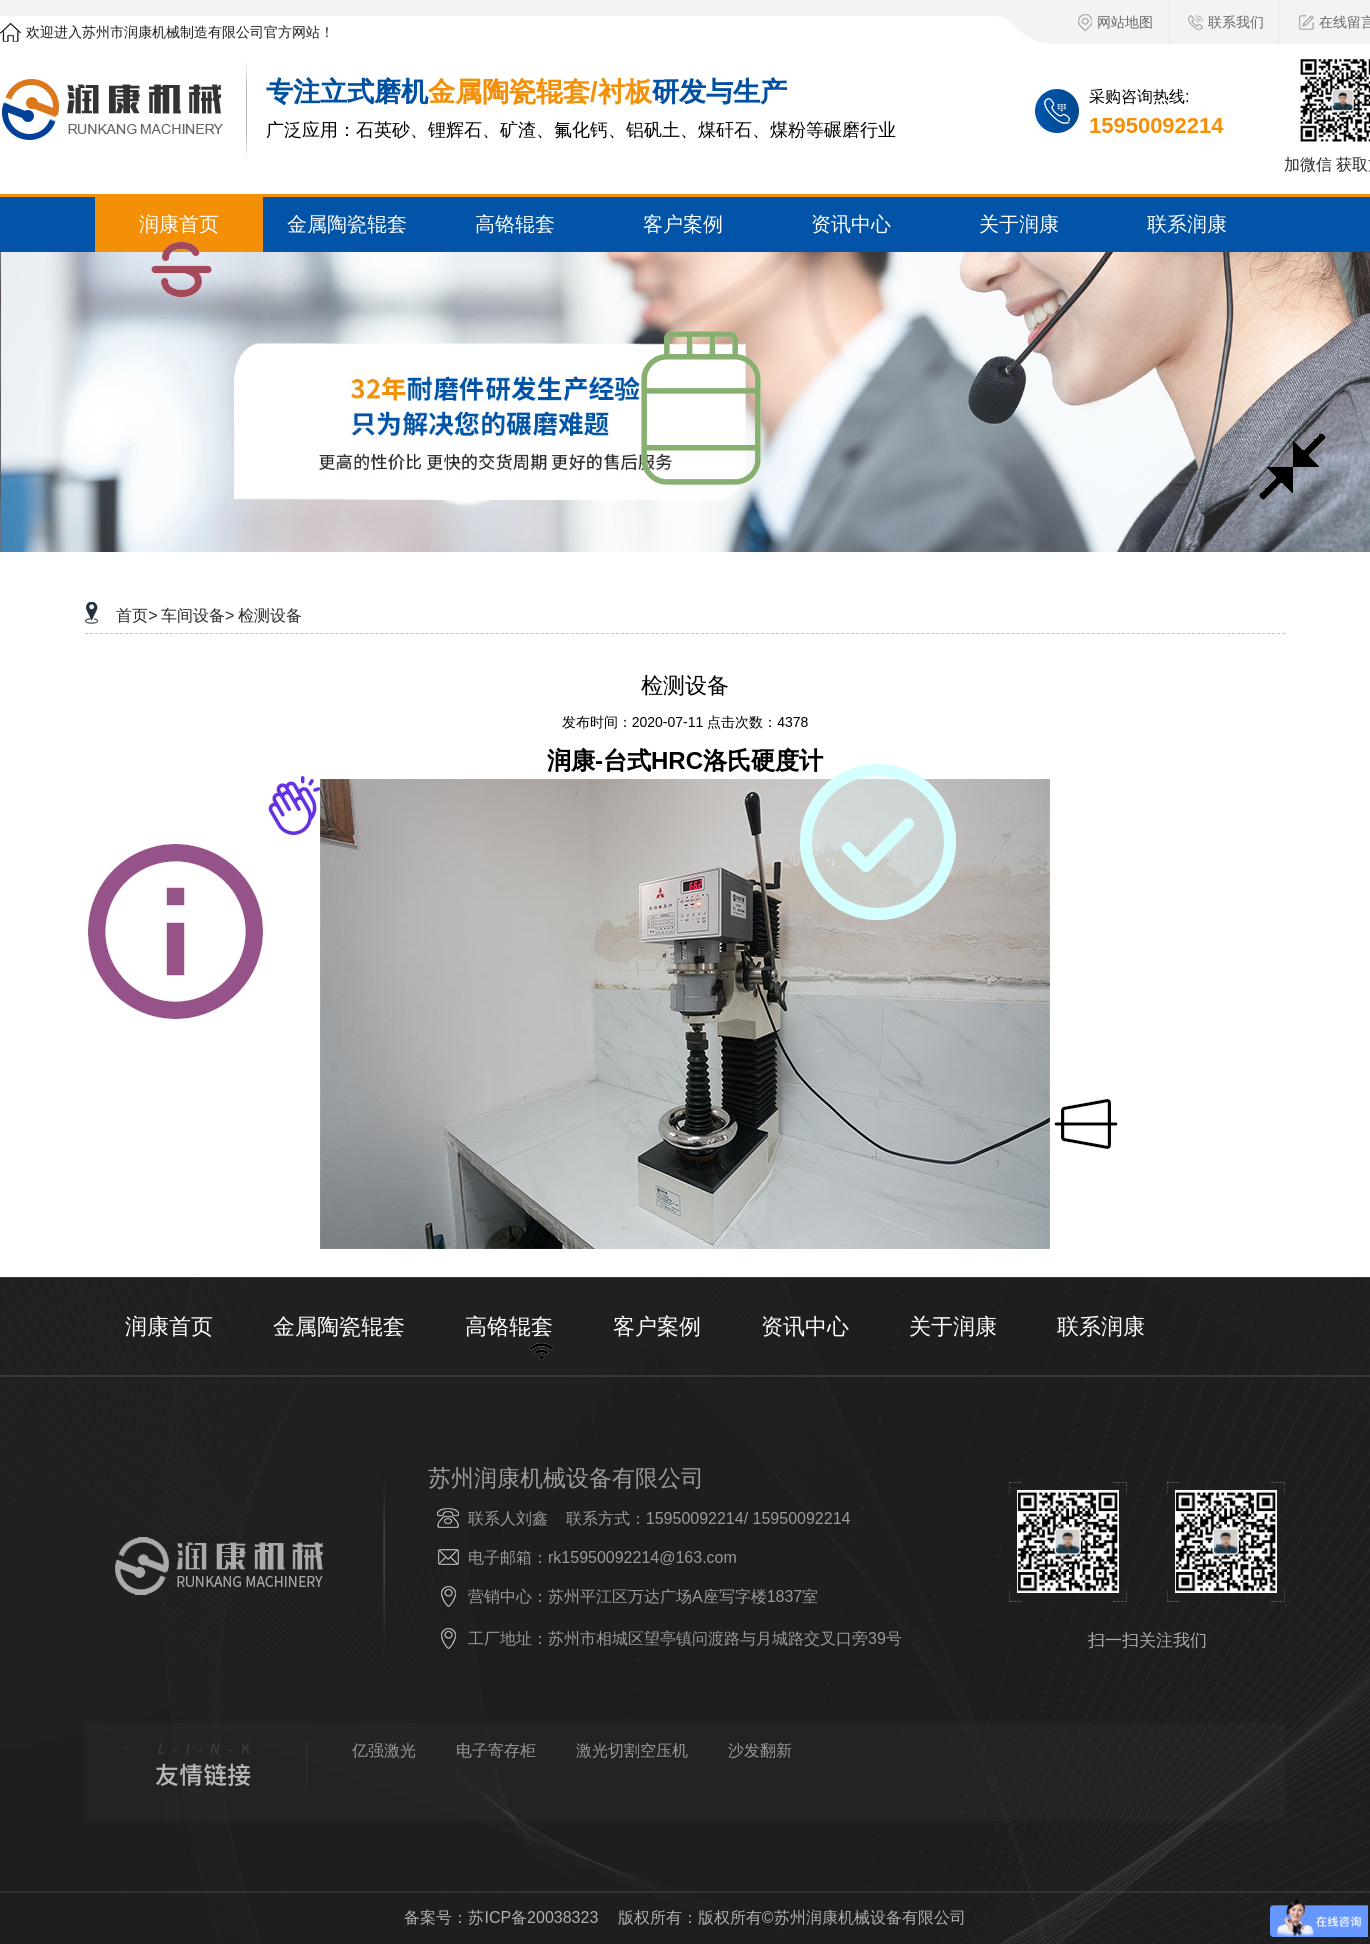 The width and height of the screenshot is (1370, 1944). I want to click on indicates active wifi connection, so click(541, 1351).